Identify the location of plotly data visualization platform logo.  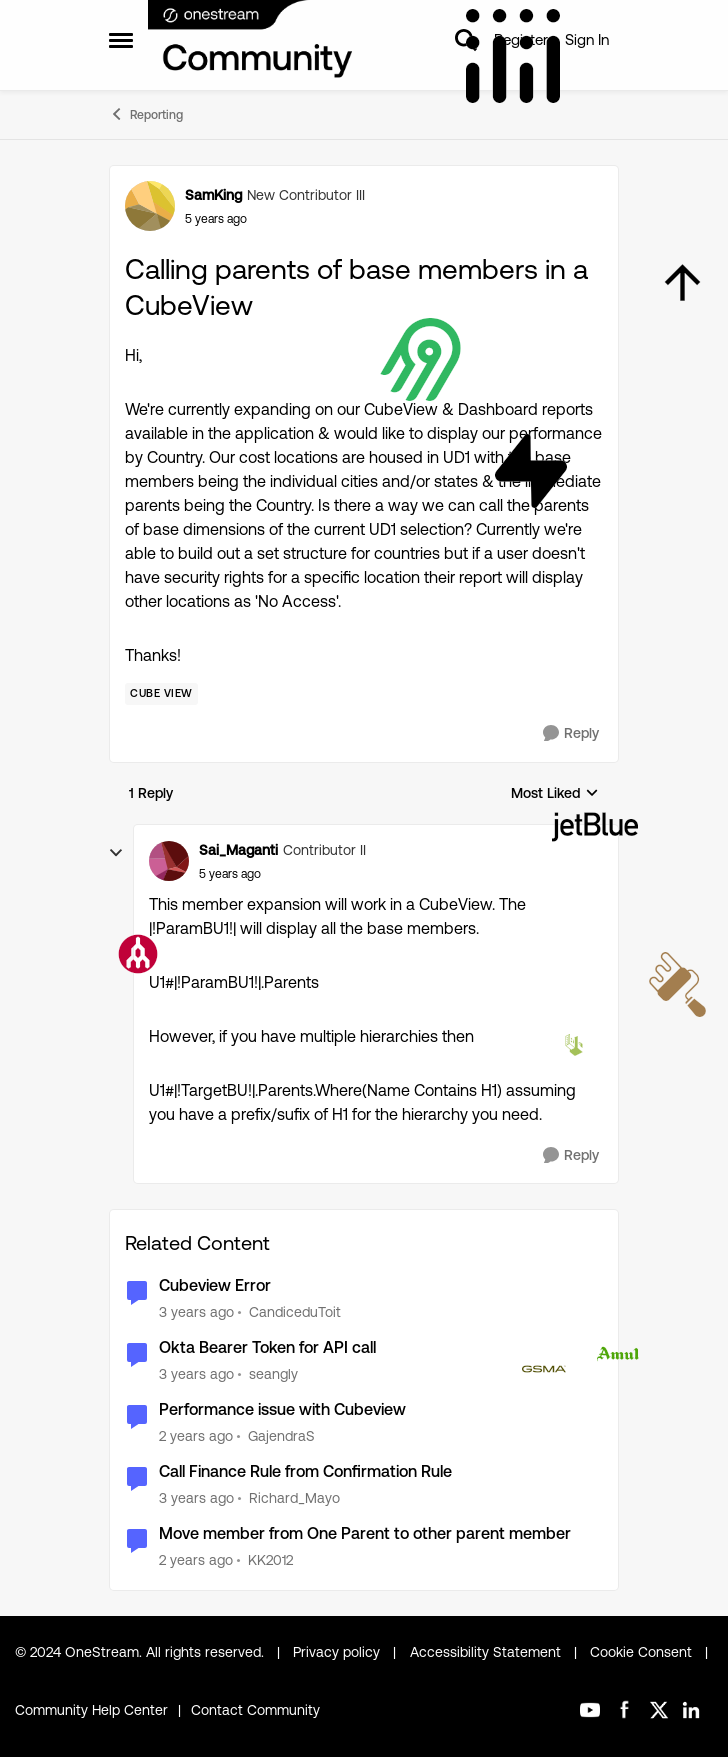
(513, 56).